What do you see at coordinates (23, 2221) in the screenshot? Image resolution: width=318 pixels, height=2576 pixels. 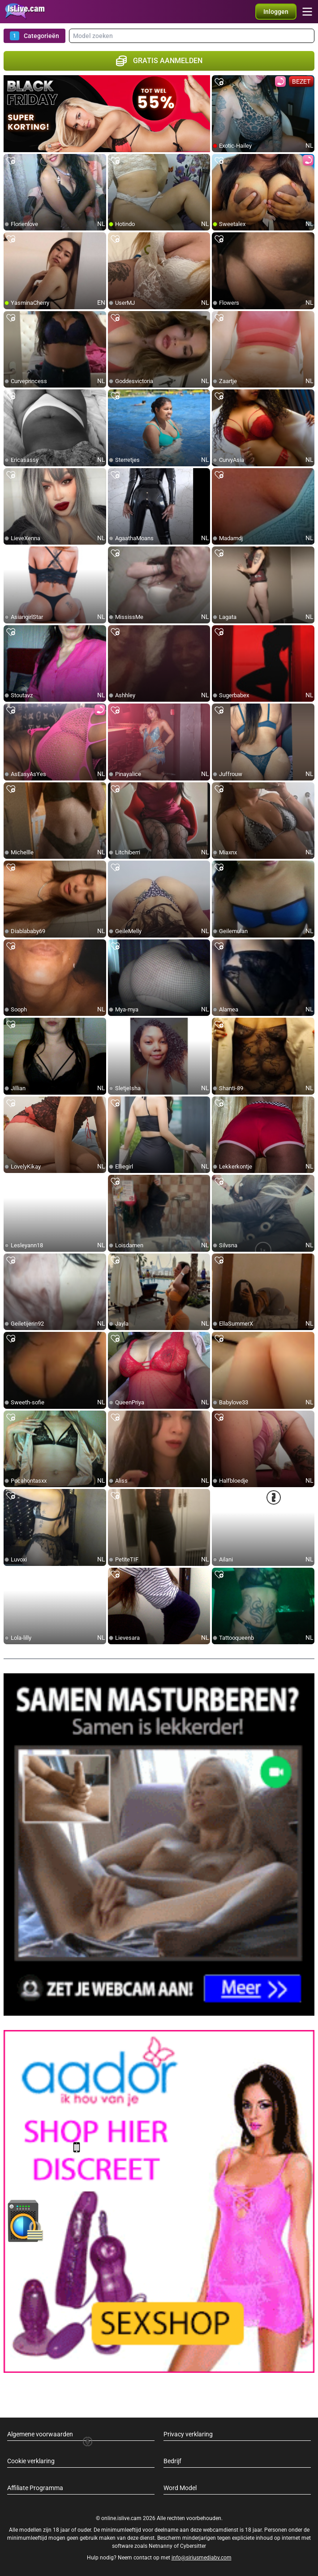 I see `indicates a locked RAID 1 storage array` at bounding box center [23, 2221].